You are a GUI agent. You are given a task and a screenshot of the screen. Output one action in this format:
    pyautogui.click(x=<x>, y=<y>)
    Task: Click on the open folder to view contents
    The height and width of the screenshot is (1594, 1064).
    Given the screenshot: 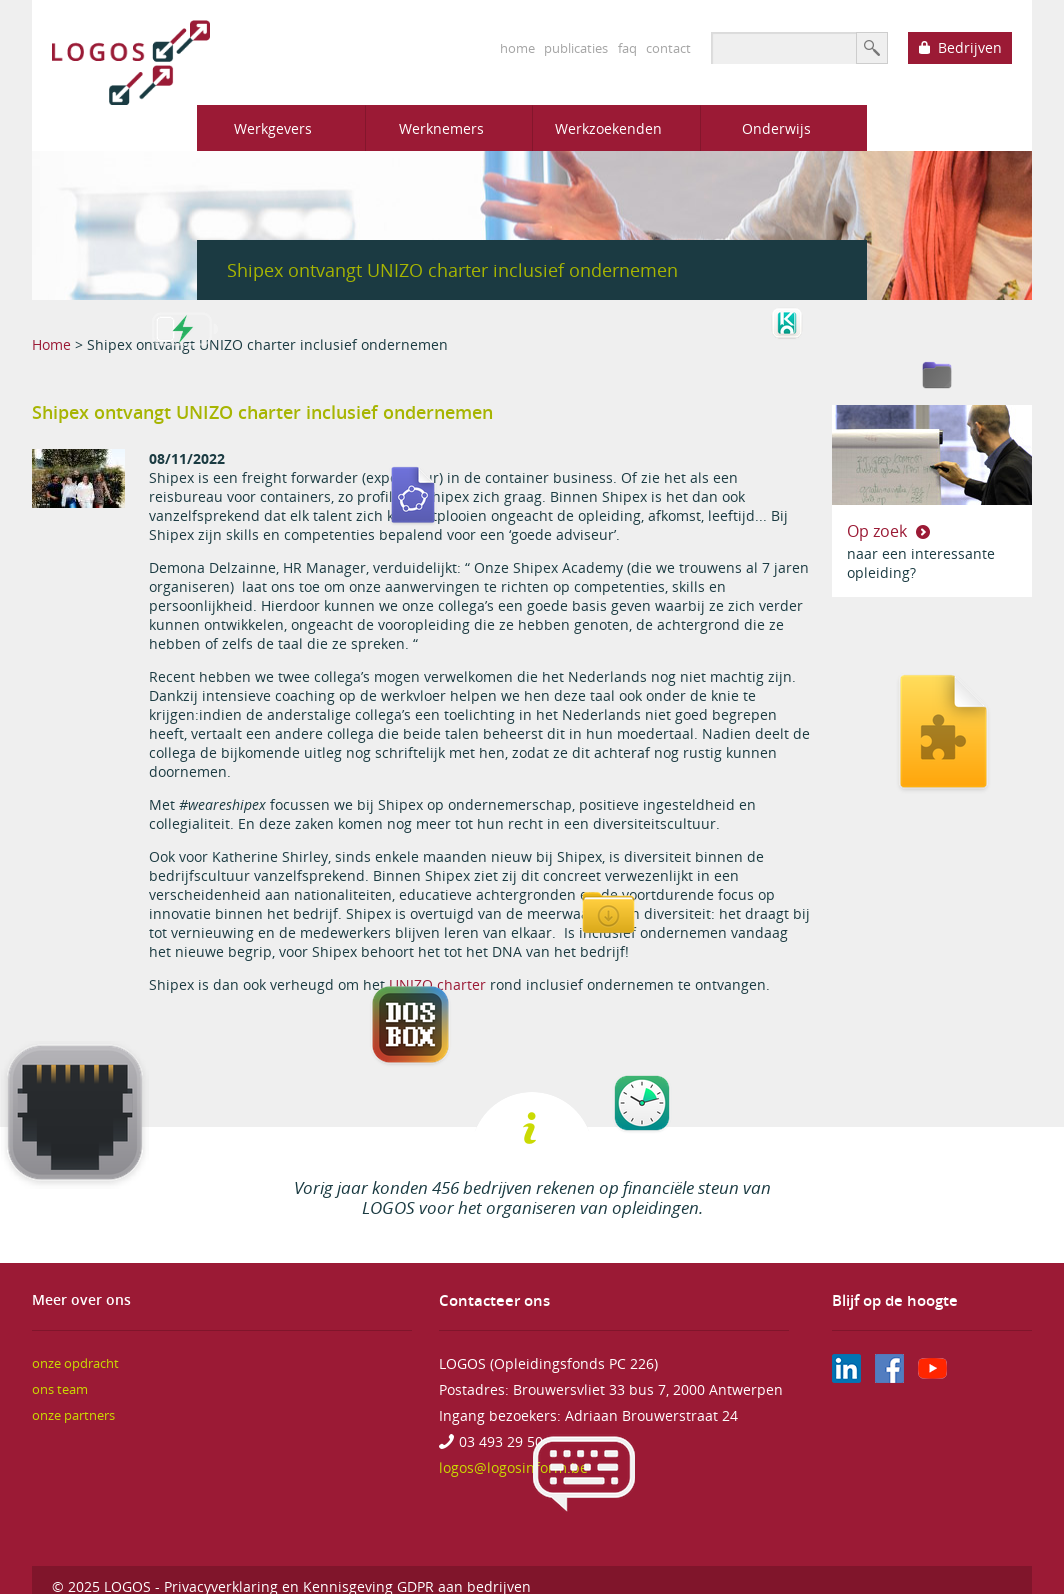 What is the action you would take?
    pyautogui.click(x=937, y=375)
    